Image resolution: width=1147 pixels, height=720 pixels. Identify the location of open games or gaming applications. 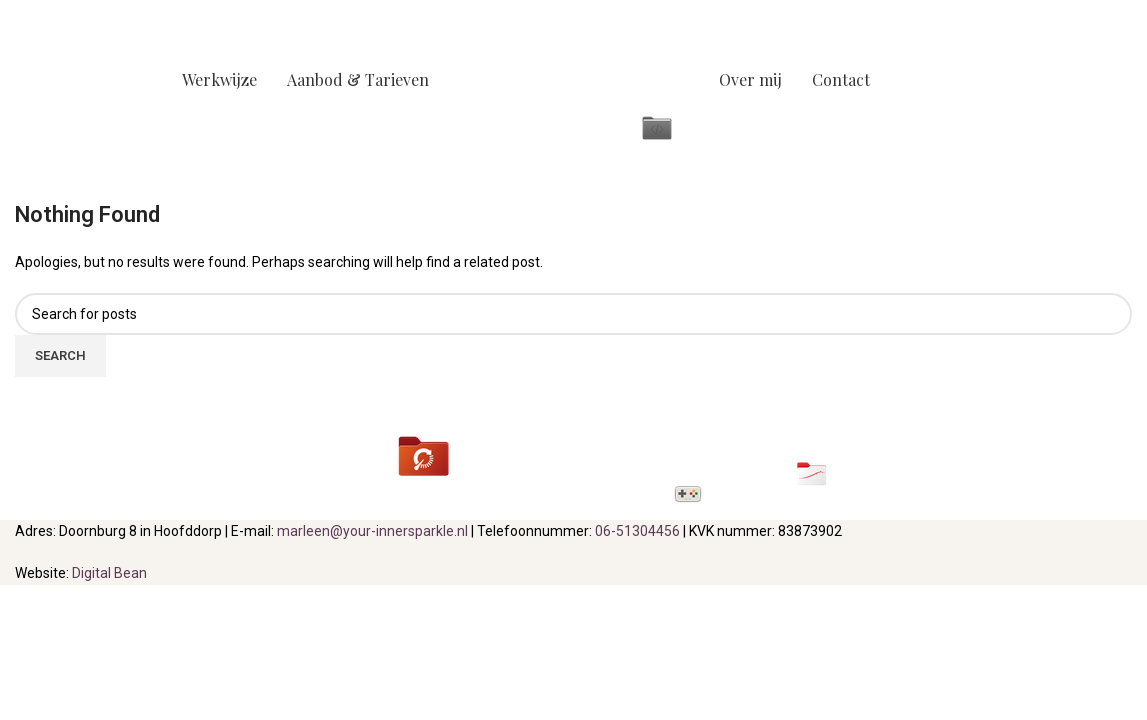
(688, 494).